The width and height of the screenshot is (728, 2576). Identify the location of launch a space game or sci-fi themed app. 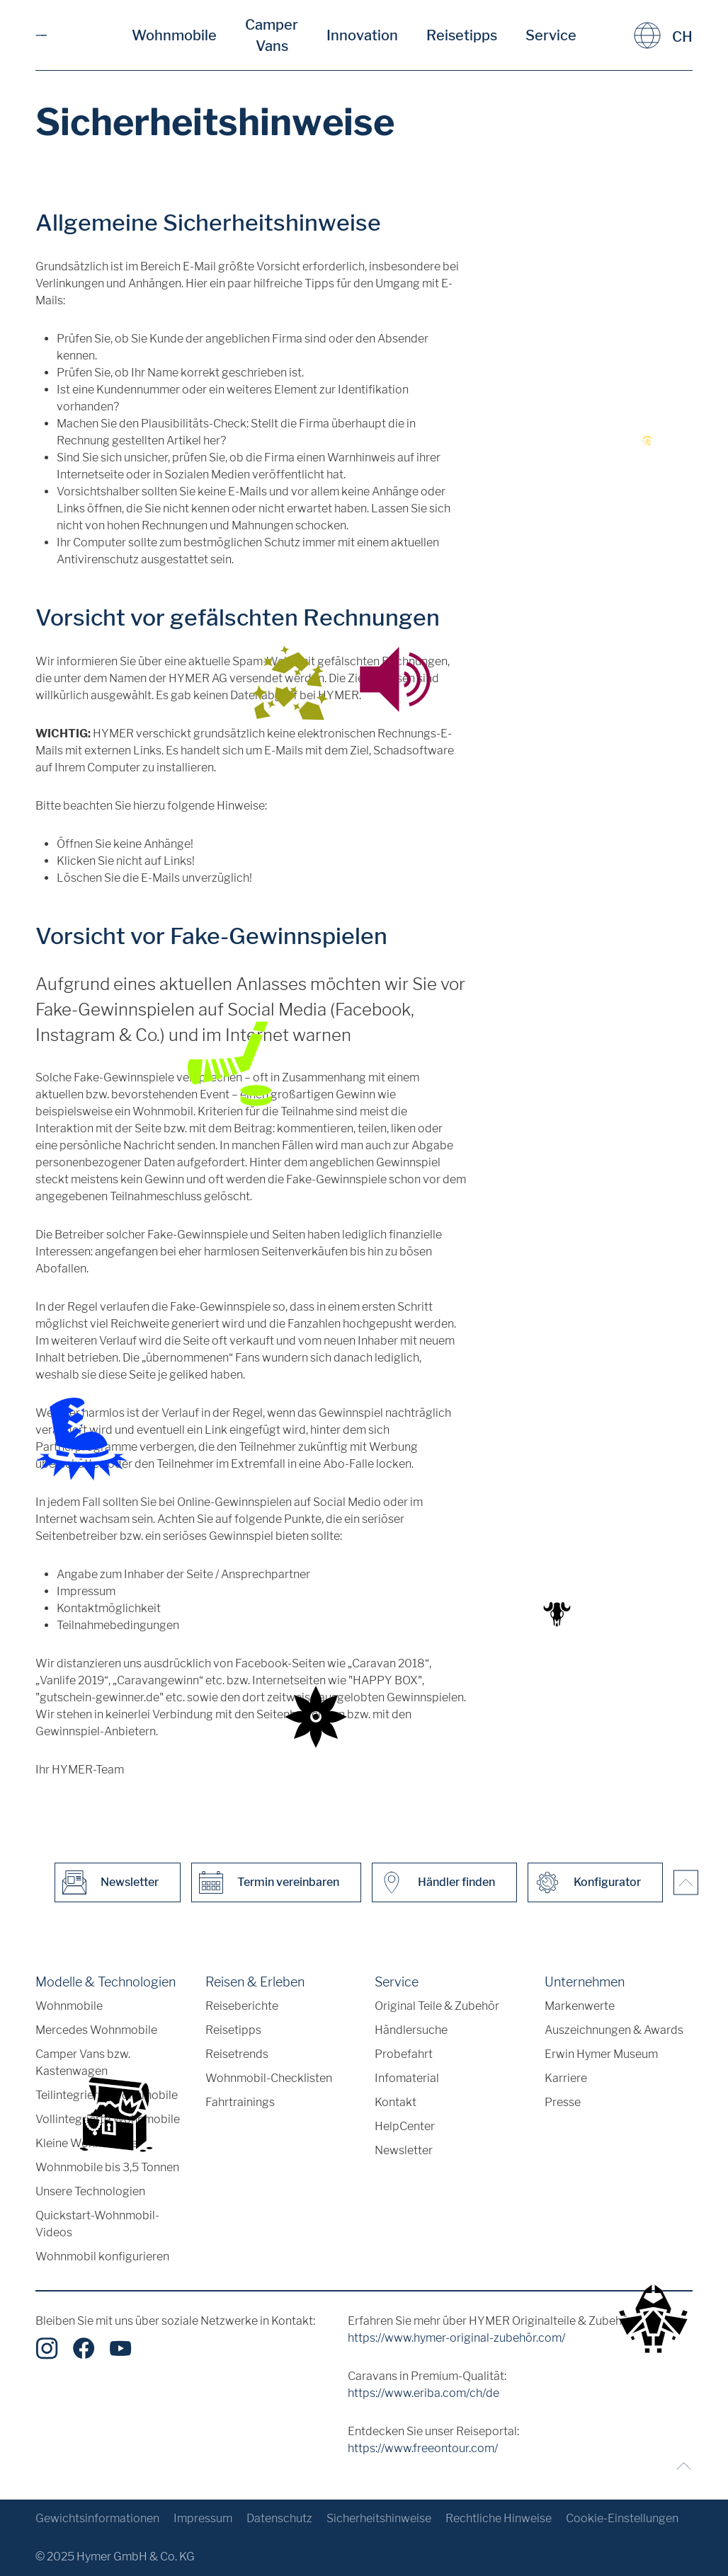
(653, 2318).